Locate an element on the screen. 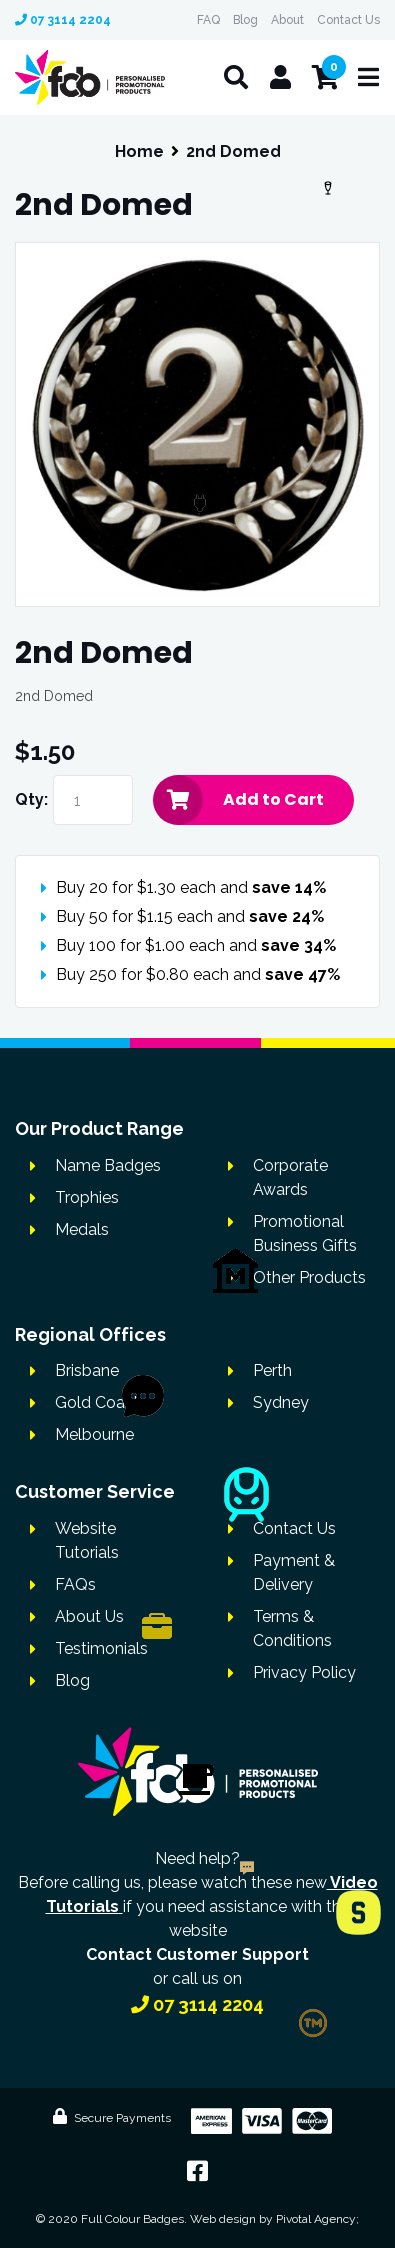  celebrate an achievement or milestone is located at coordinates (328, 188).